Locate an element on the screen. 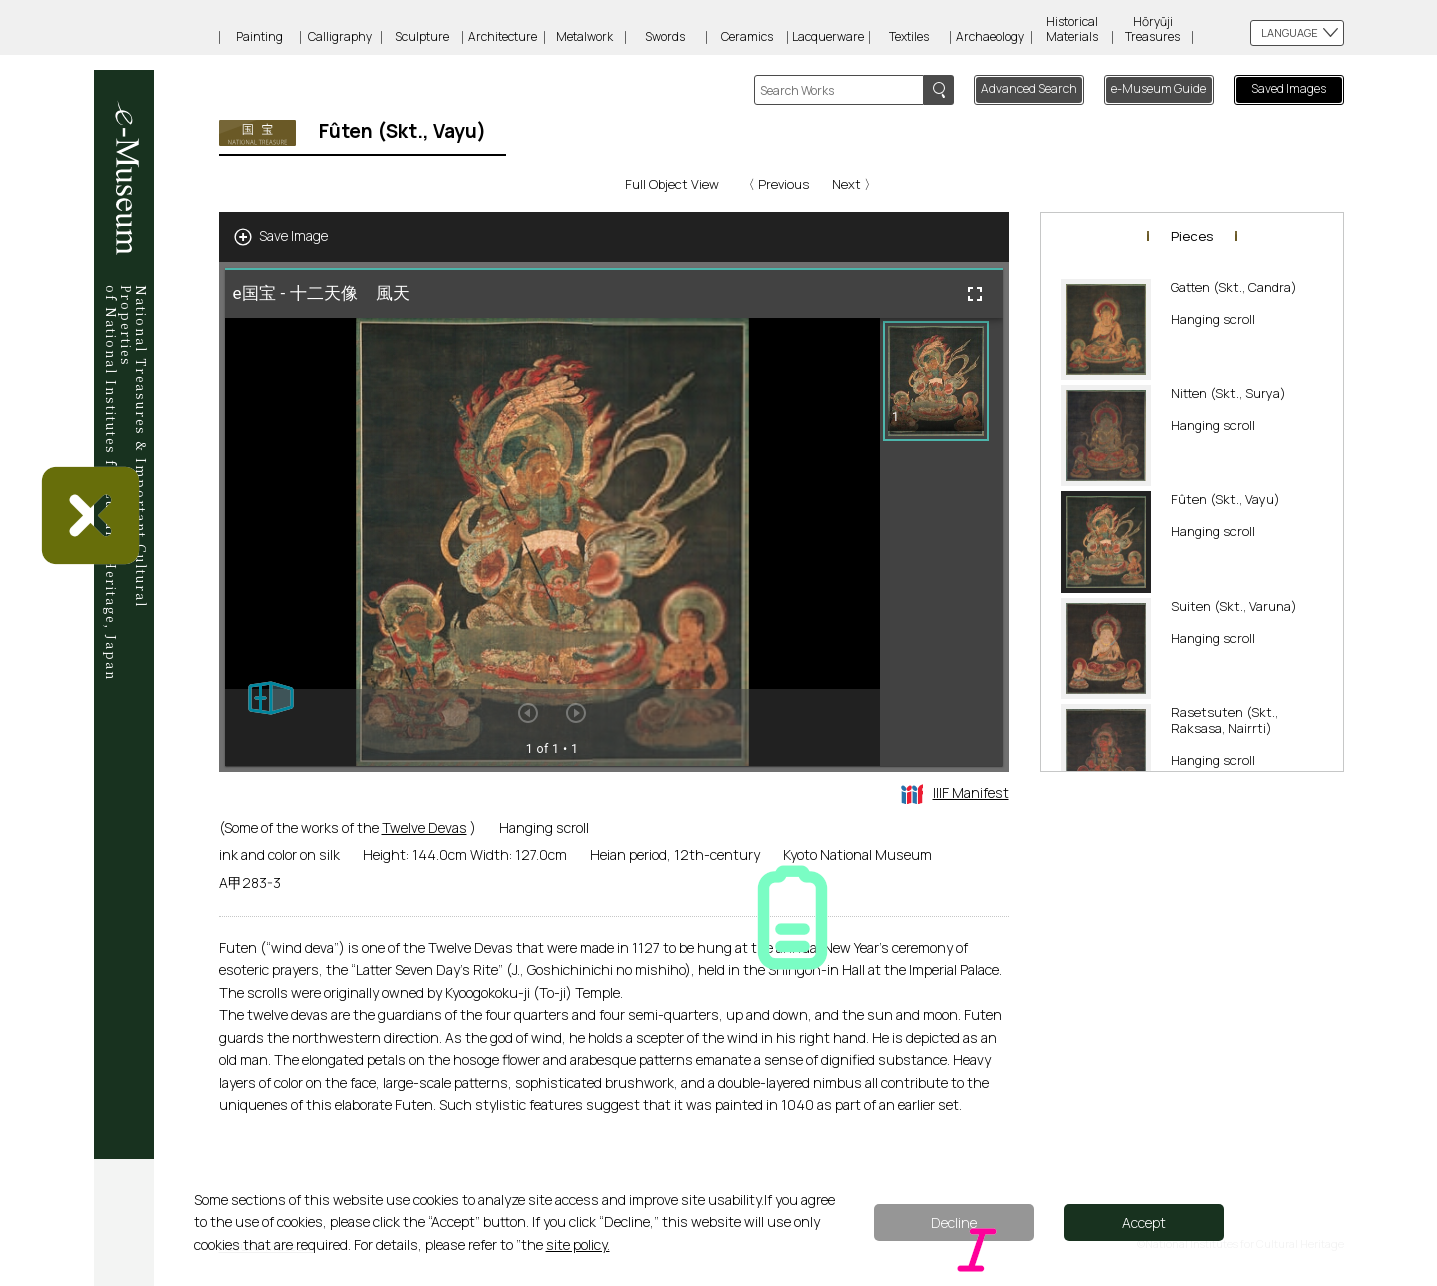 The height and width of the screenshot is (1286, 1437). close or dismiss a dialog box is located at coordinates (90, 515).